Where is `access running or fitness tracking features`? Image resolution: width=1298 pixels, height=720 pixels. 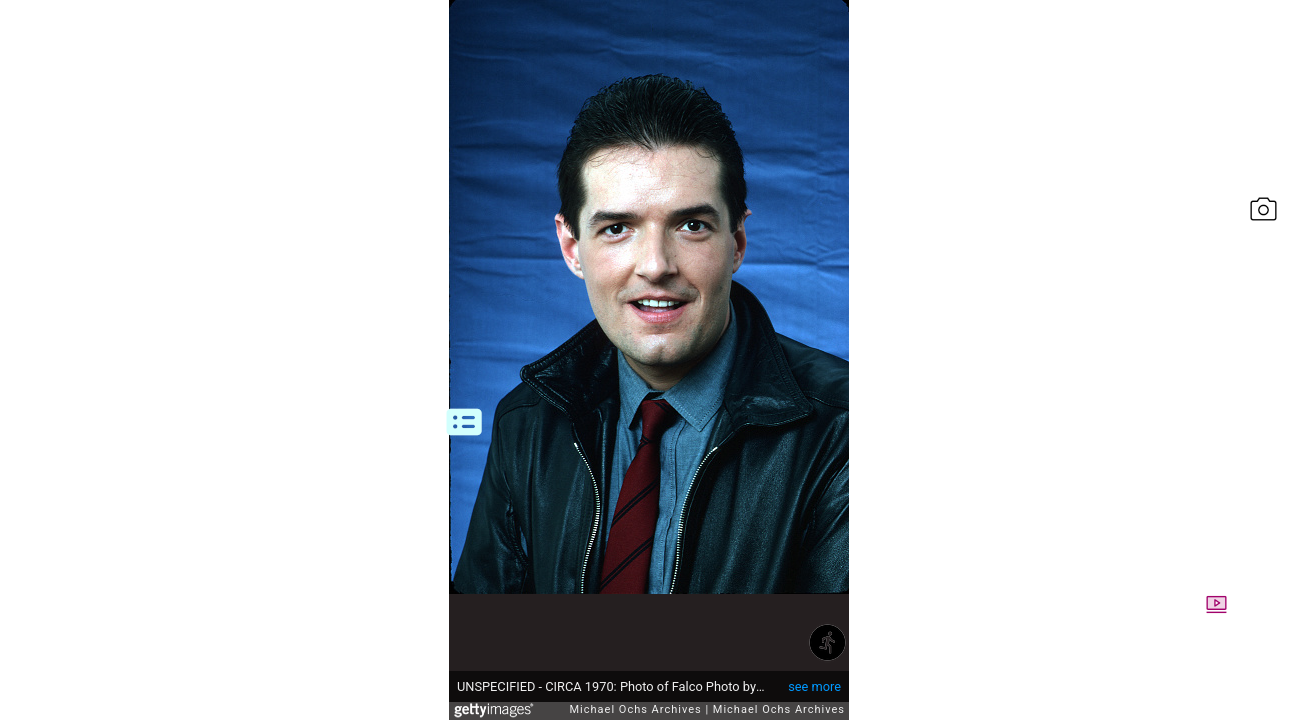
access running or fitness tracking features is located at coordinates (827, 642).